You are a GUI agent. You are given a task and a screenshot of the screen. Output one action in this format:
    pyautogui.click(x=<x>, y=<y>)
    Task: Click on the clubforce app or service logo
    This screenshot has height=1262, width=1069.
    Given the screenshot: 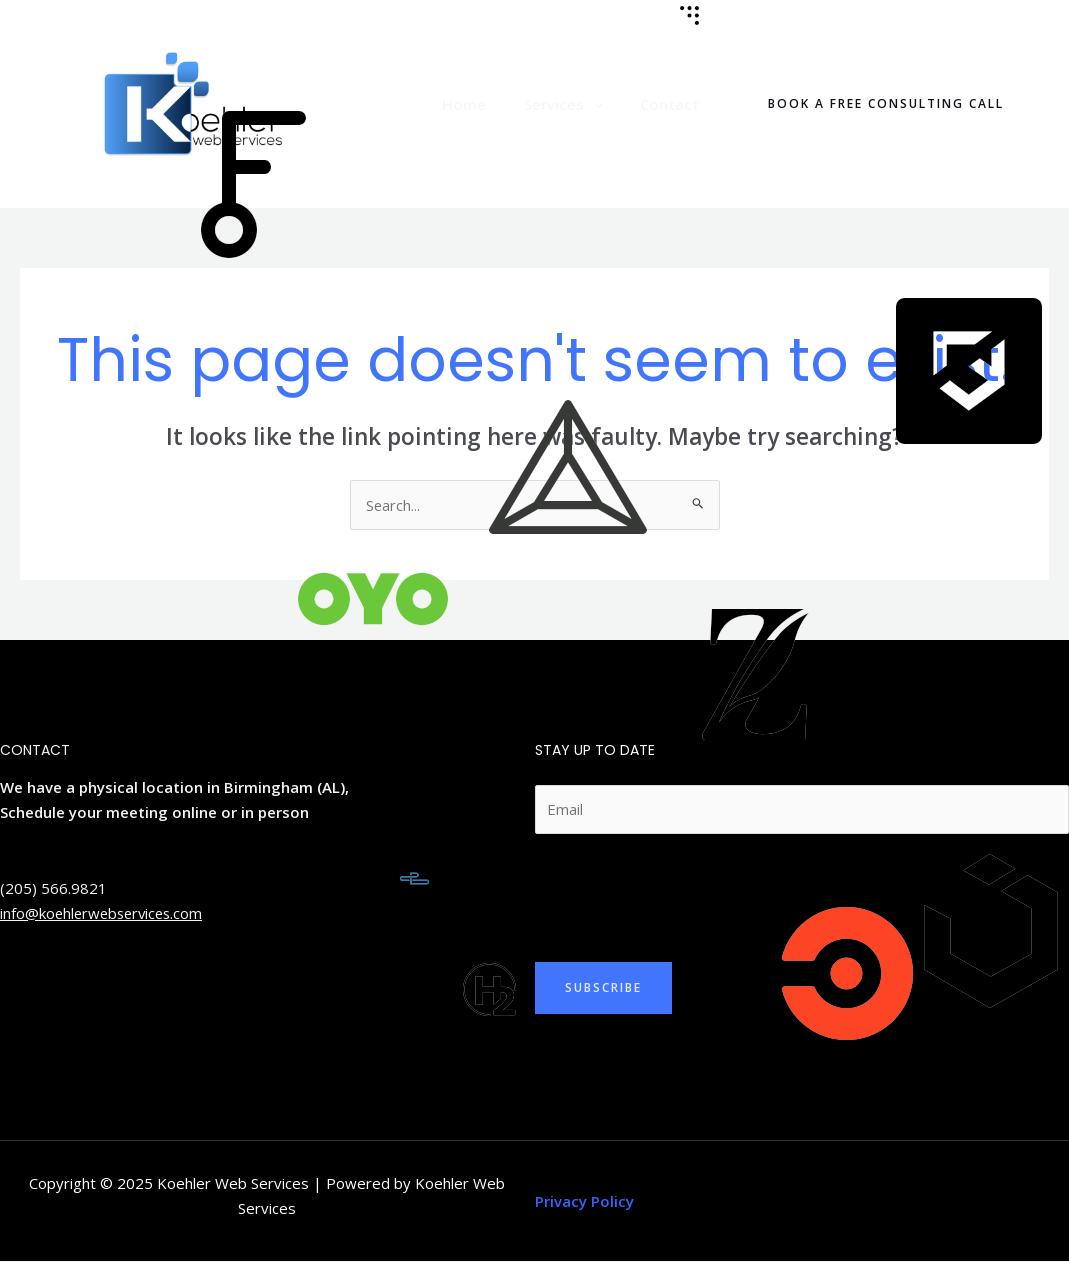 What is the action you would take?
    pyautogui.click(x=969, y=371)
    